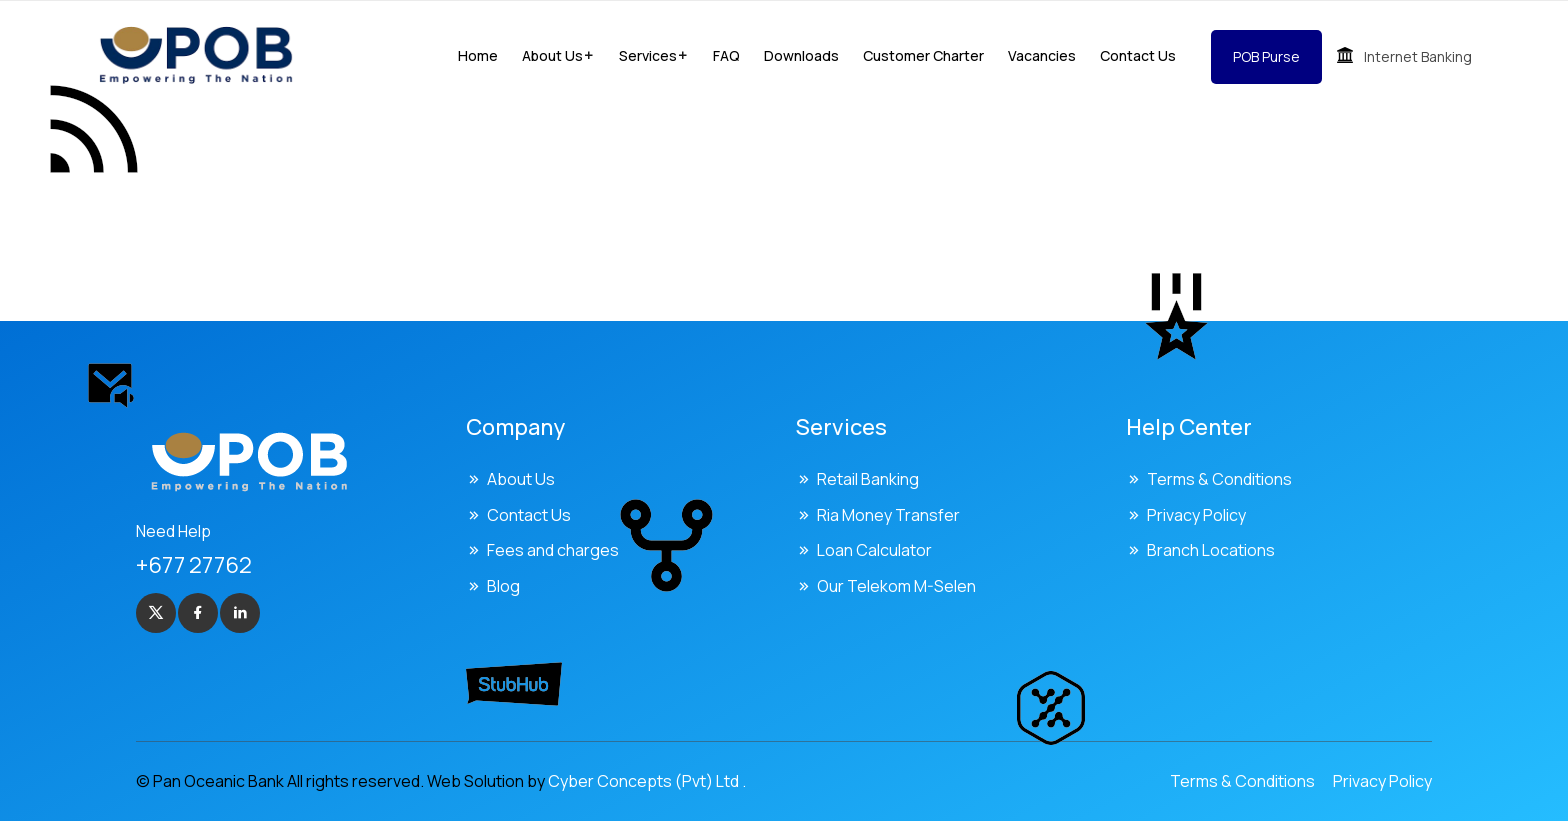 The width and height of the screenshot is (1568, 821). I want to click on open the StubHub app, so click(514, 684).